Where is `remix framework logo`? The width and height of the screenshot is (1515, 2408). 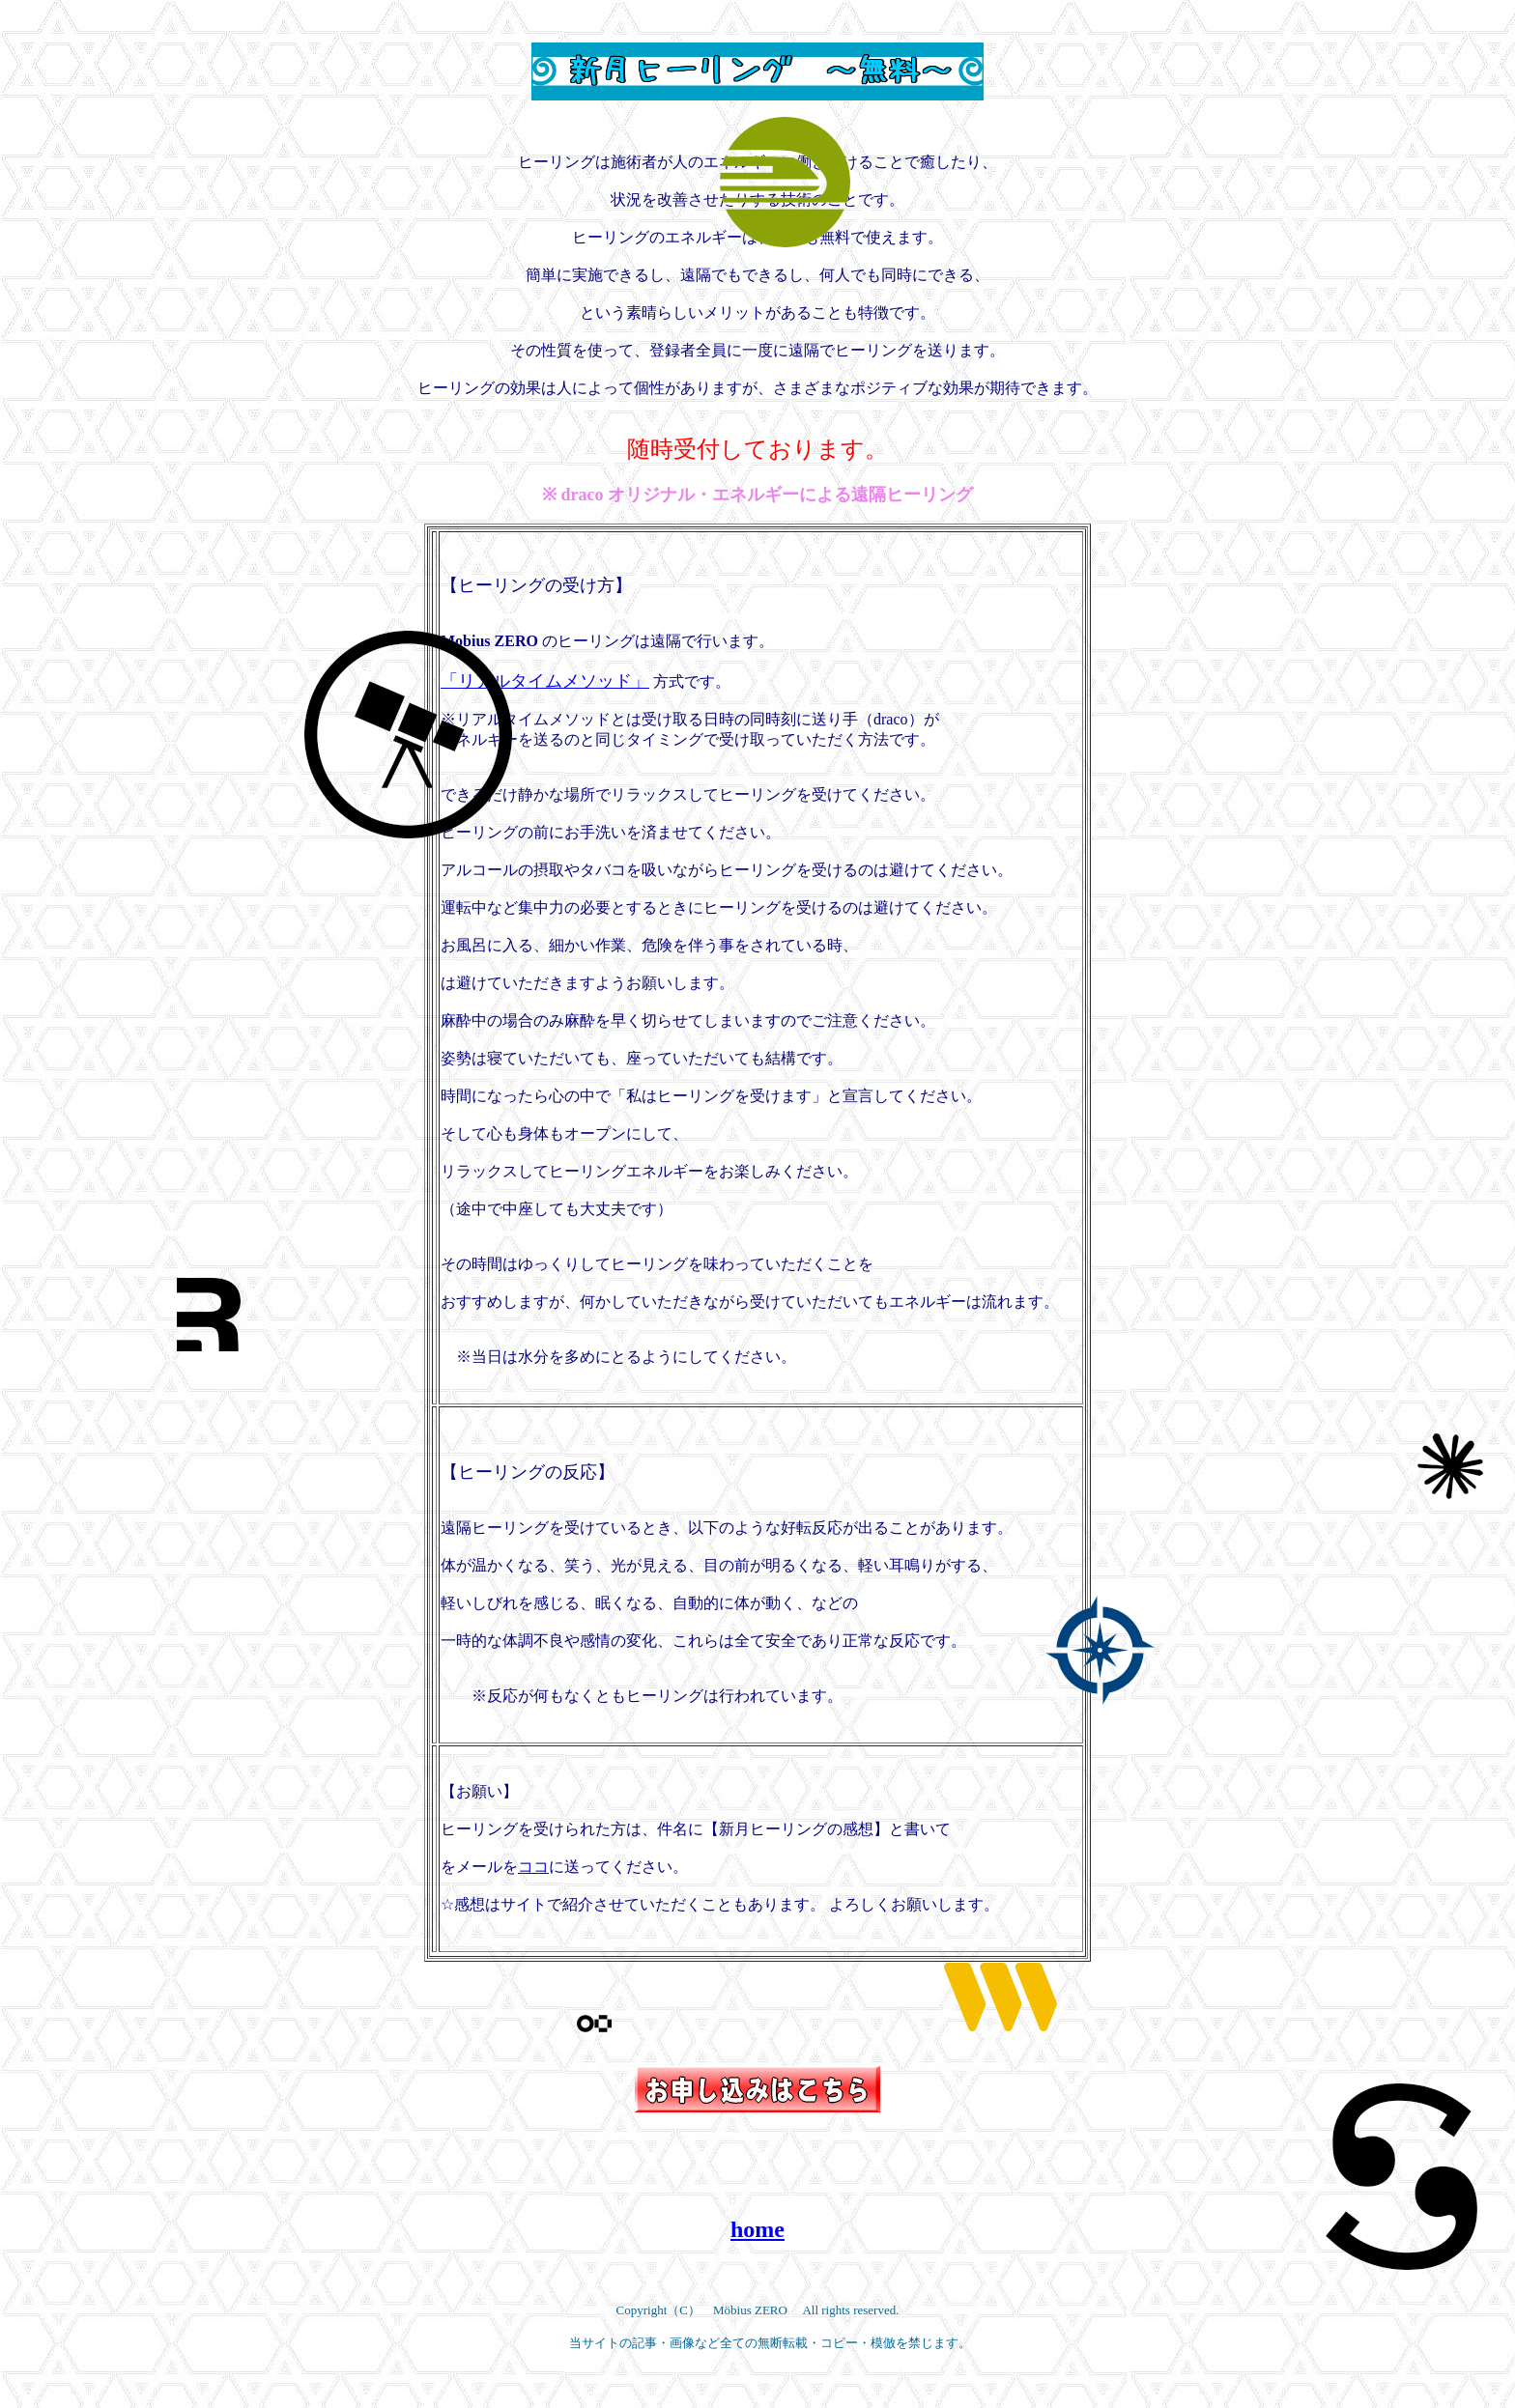 remix framework logo is located at coordinates (209, 1315).